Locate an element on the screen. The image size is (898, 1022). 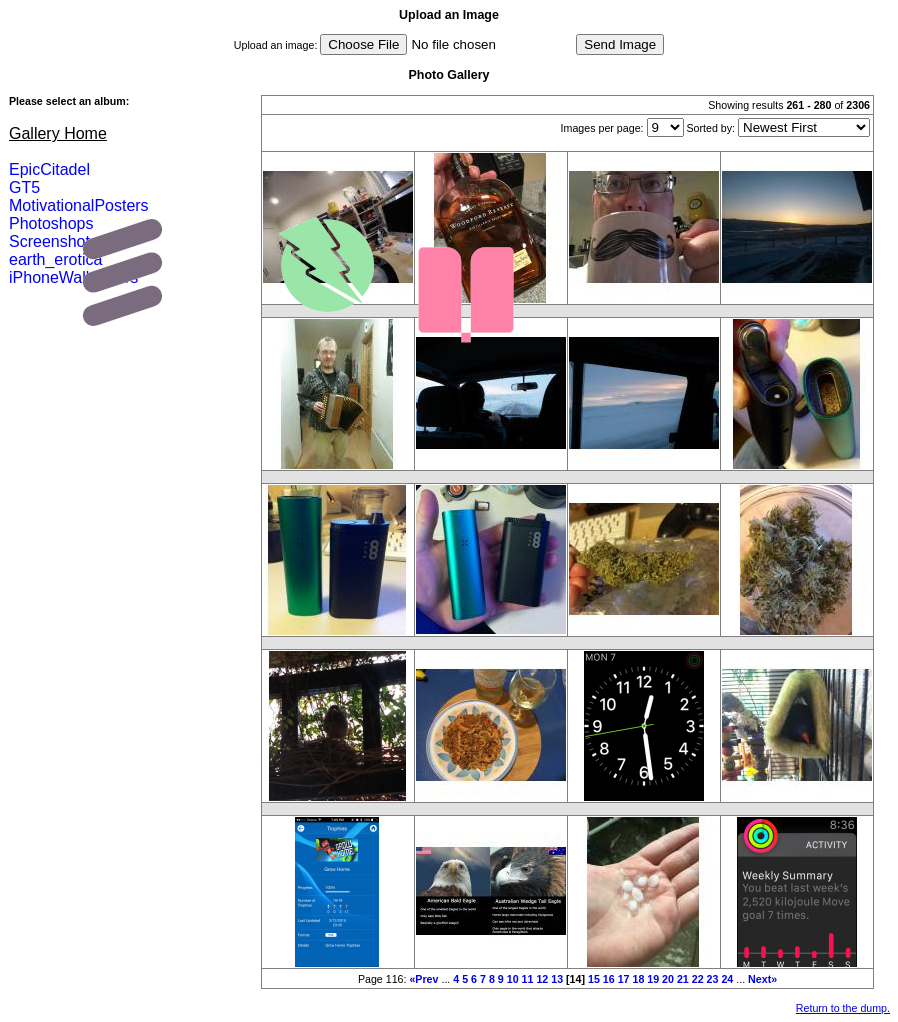
open reading mode or e-reader is located at coordinates (466, 290).